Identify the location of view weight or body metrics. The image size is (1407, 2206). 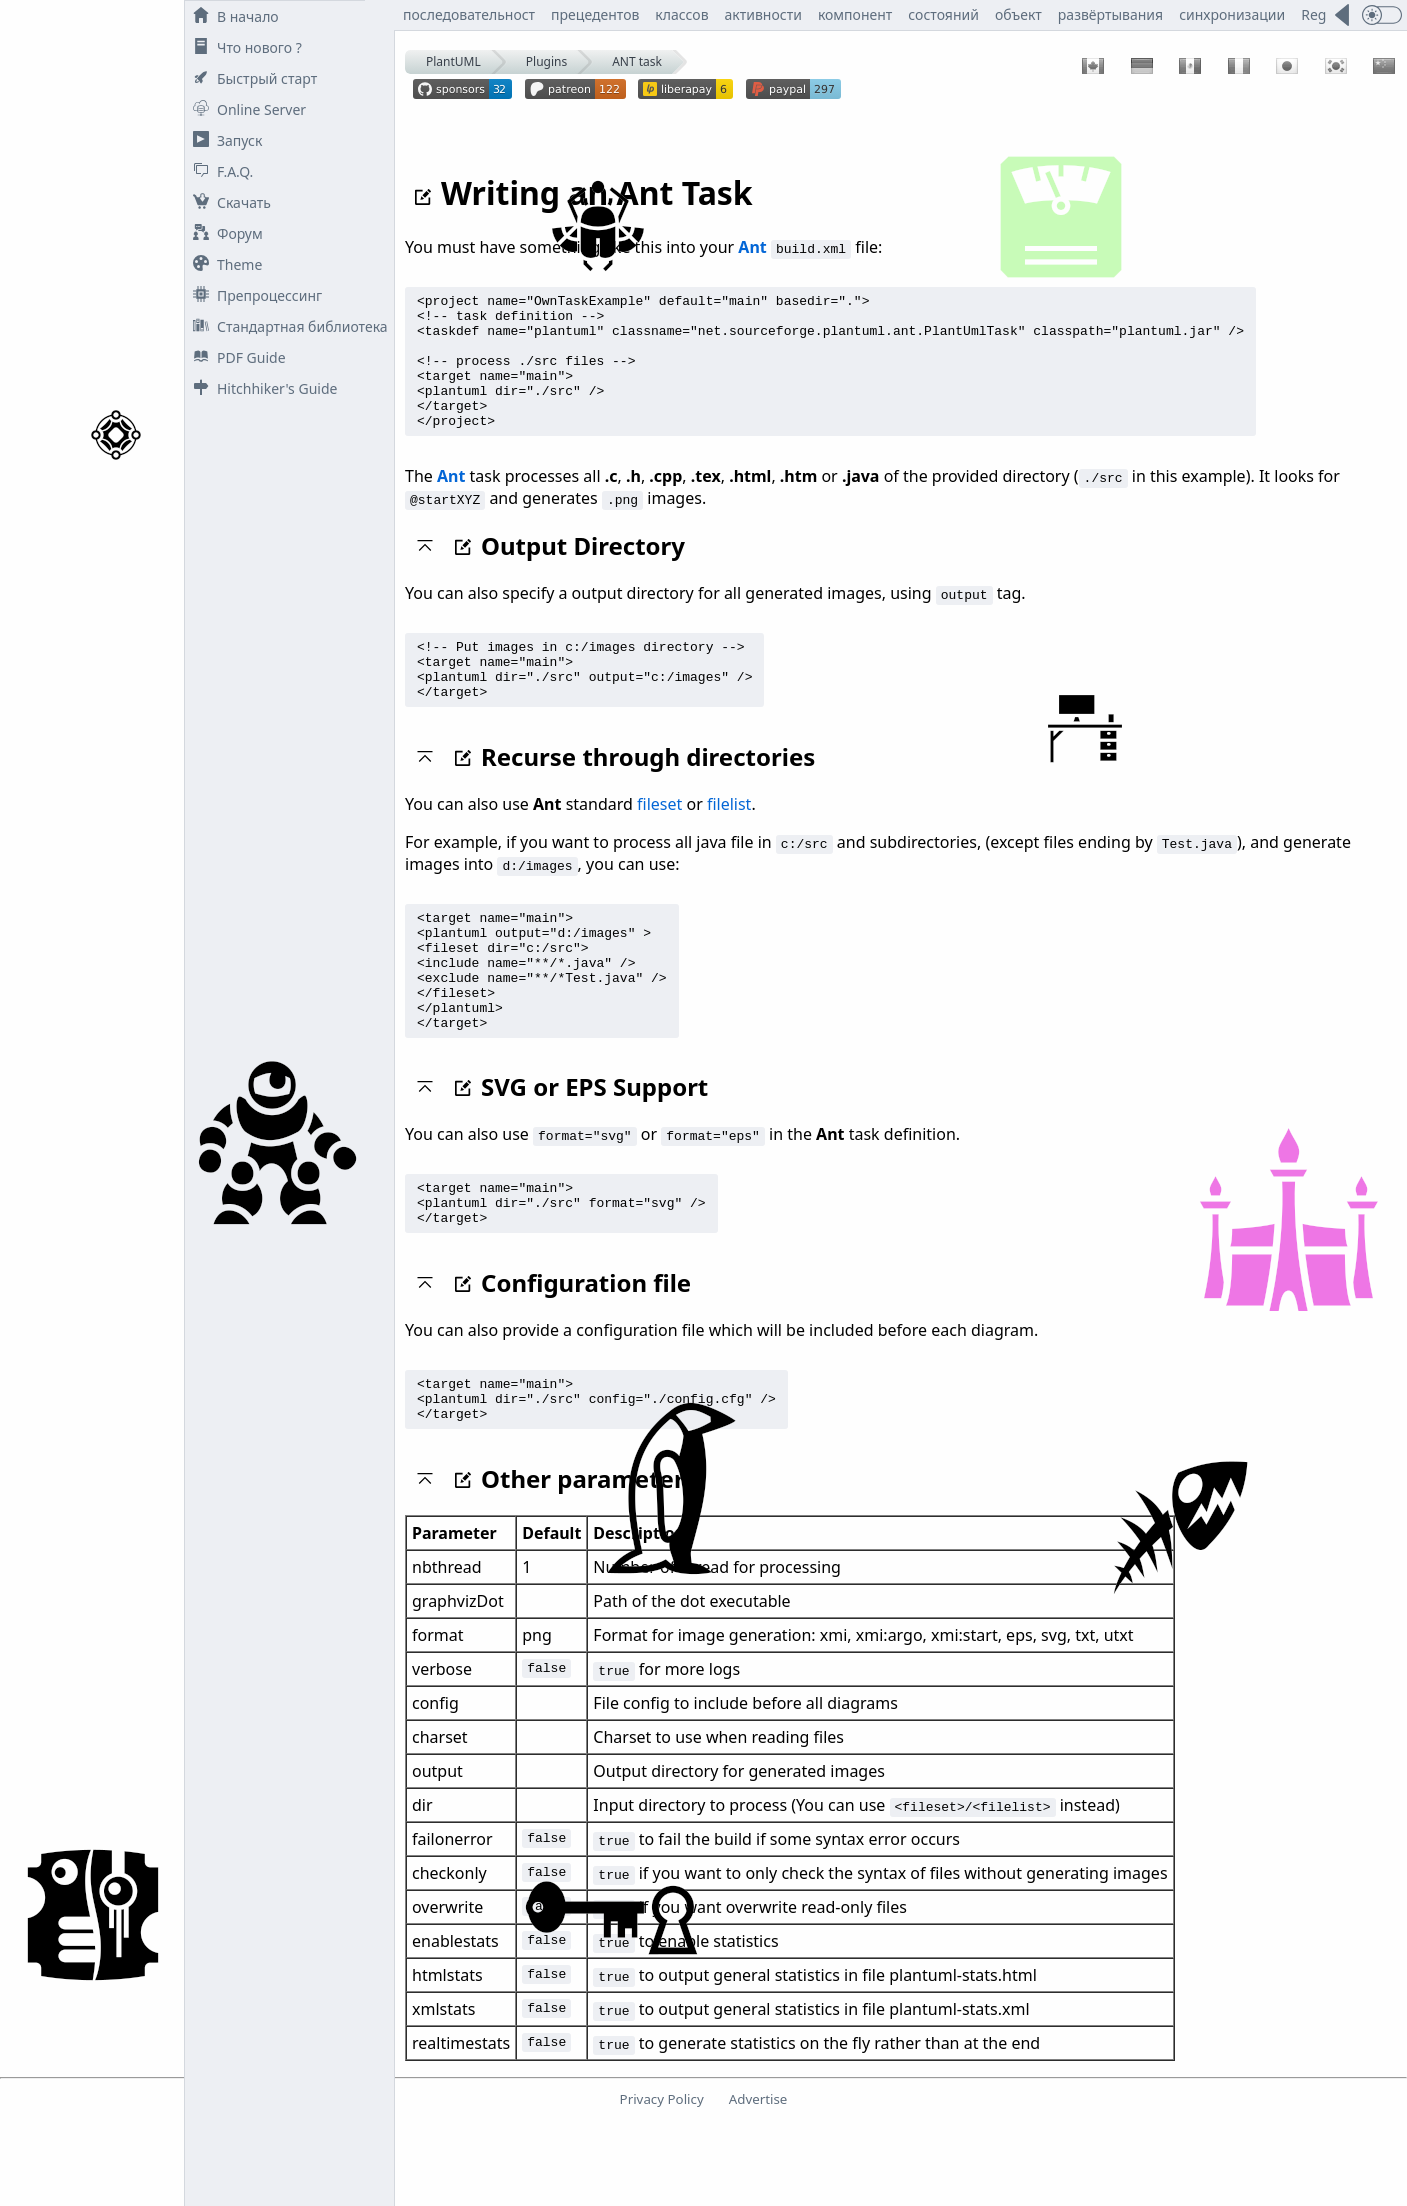
(1061, 217).